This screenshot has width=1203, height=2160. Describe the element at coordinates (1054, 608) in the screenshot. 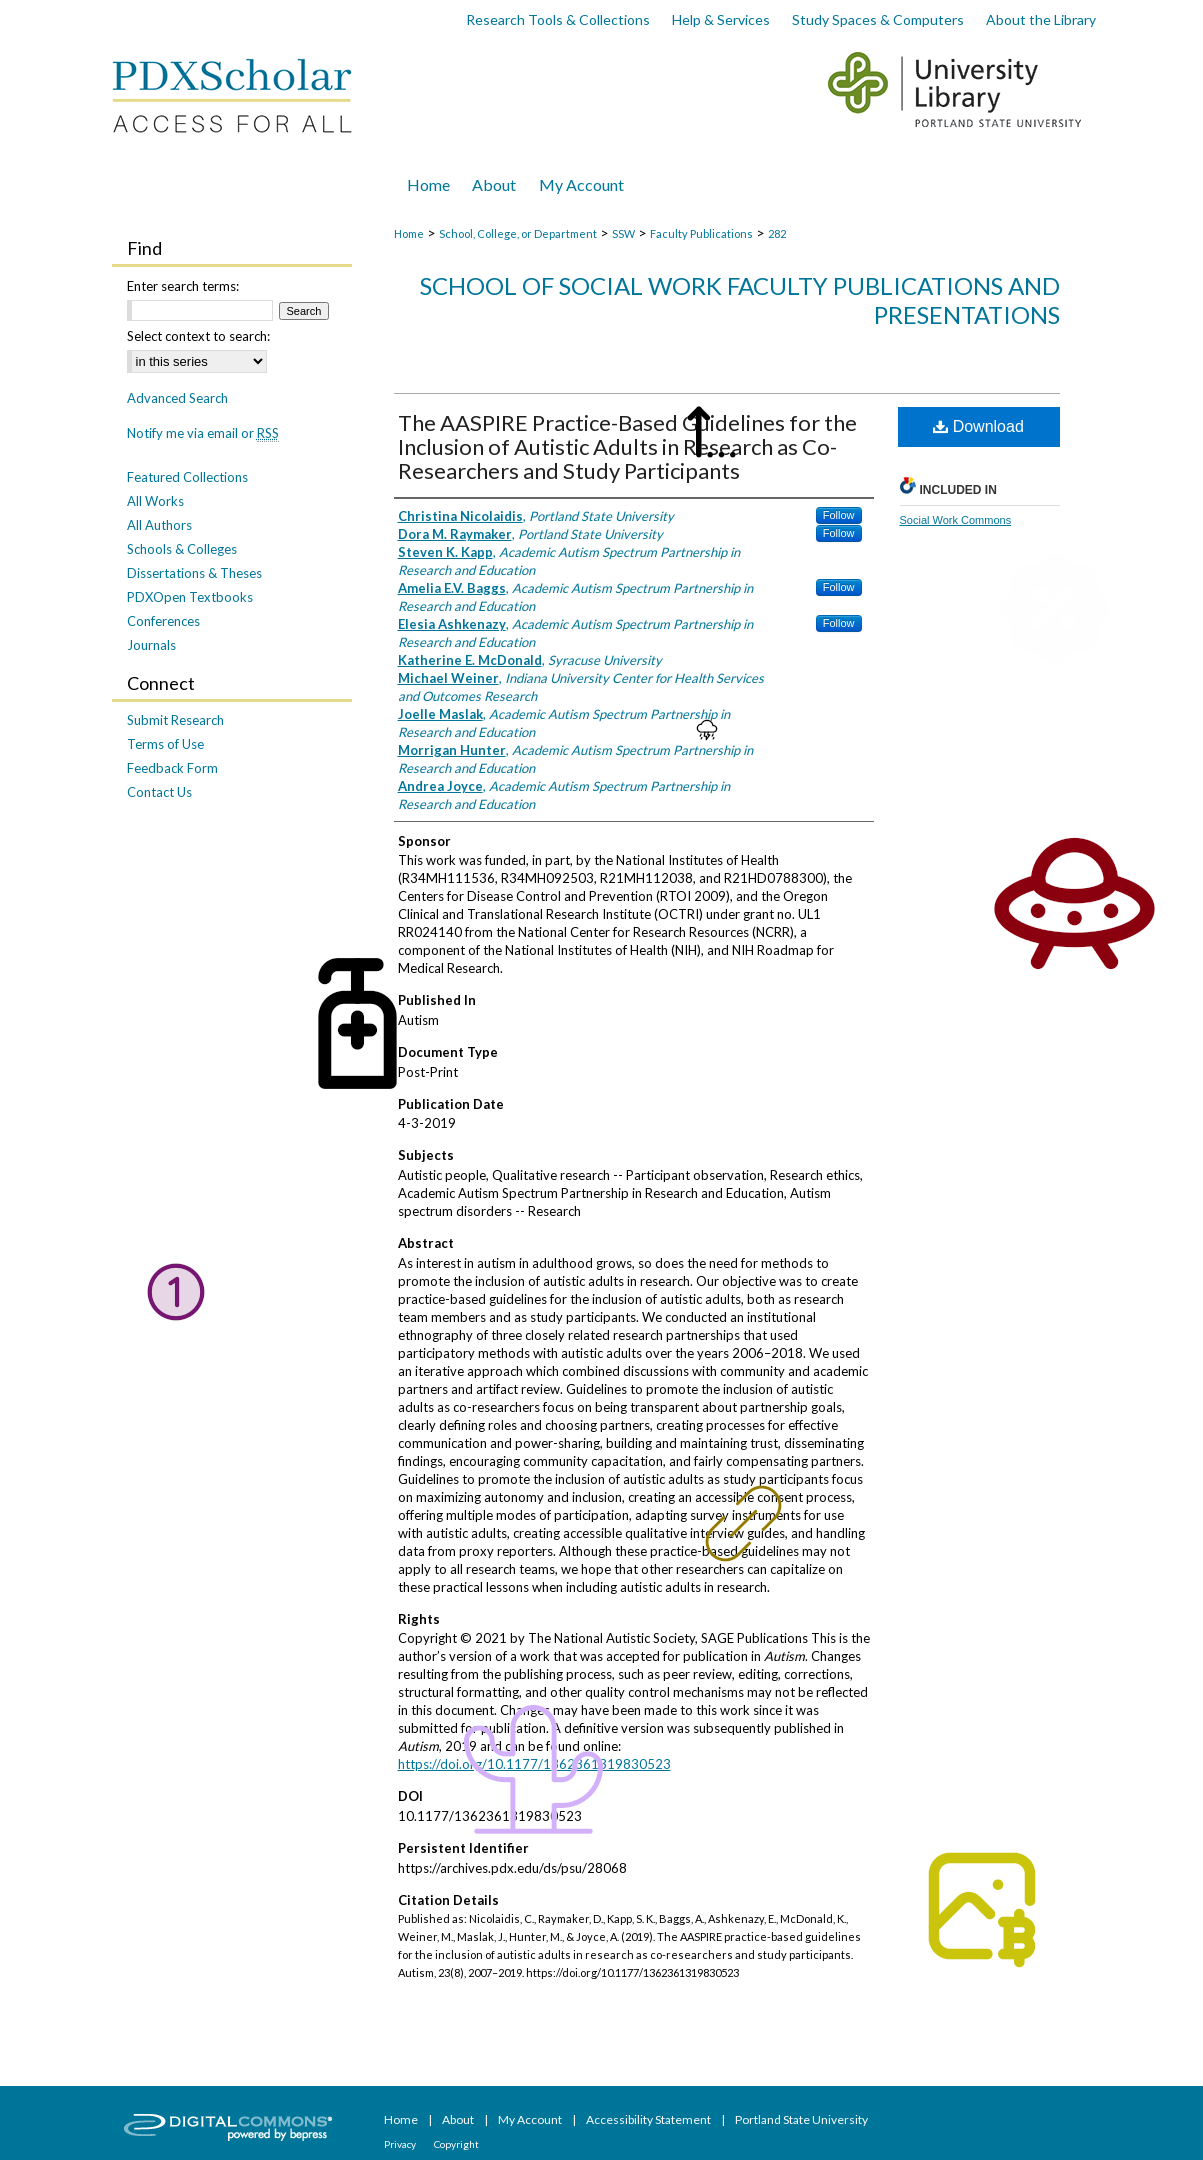

I see `view available discounts or promotions` at that location.